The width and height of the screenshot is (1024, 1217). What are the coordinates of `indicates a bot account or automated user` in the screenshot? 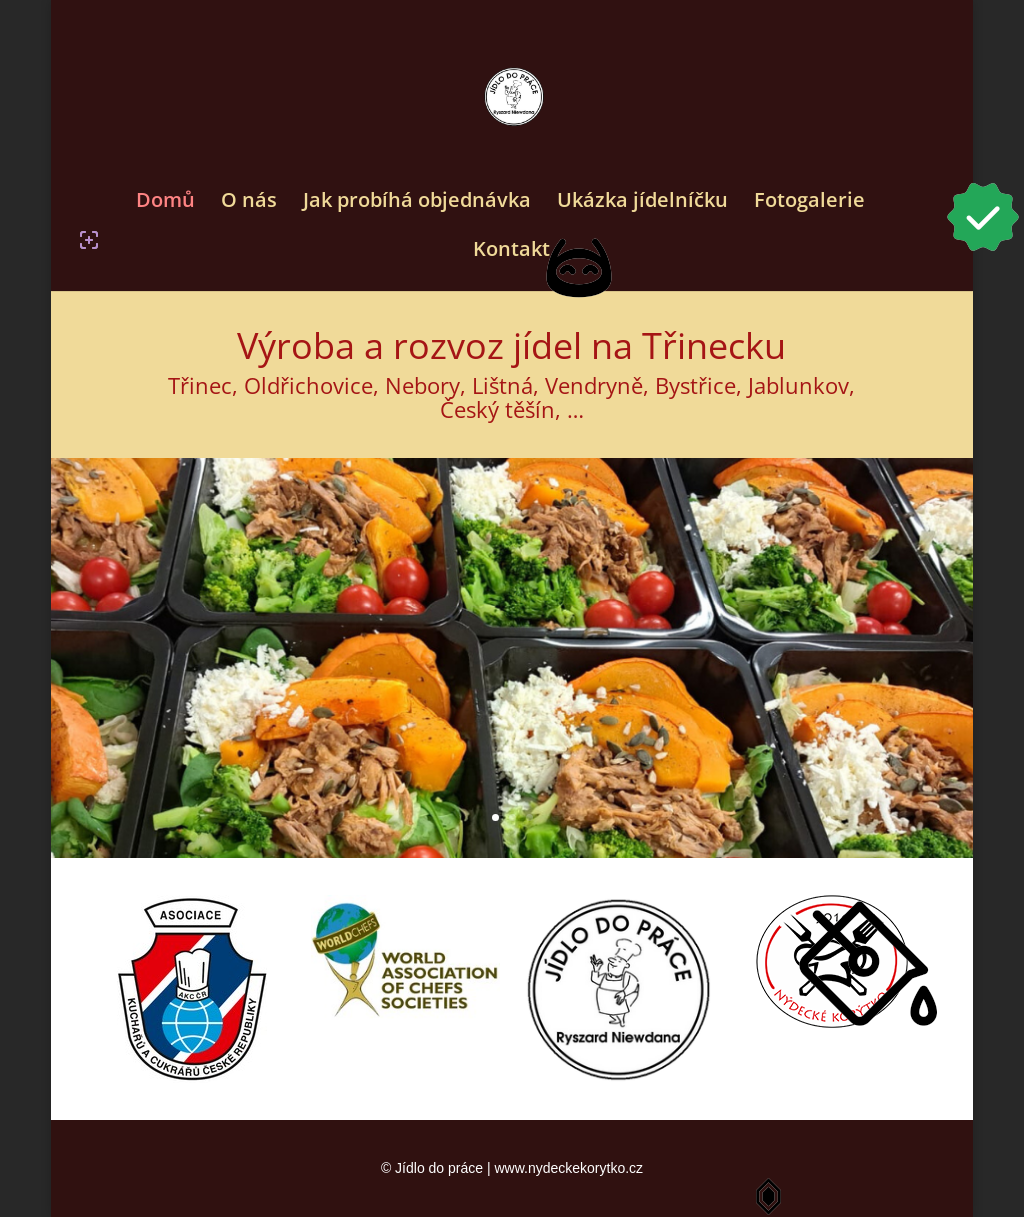 It's located at (579, 268).